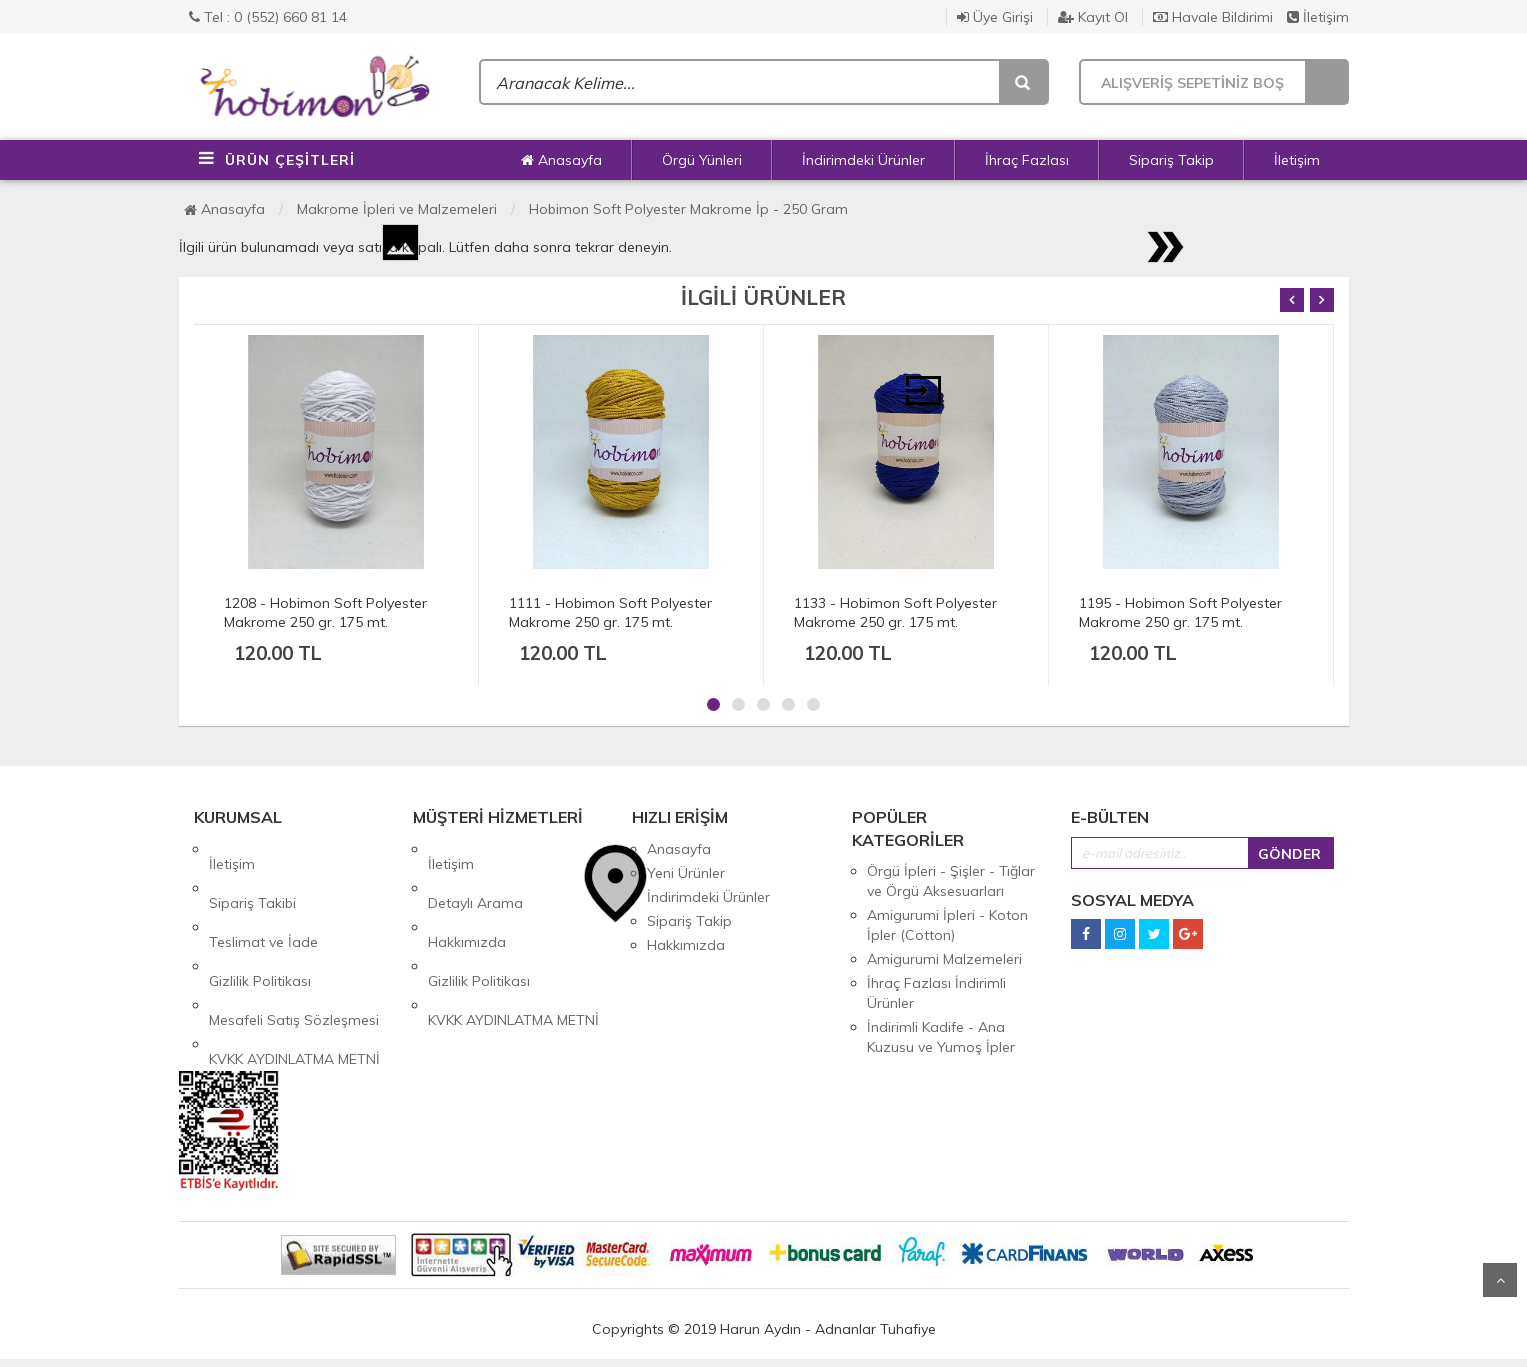 The width and height of the screenshot is (1527, 1367). What do you see at coordinates (615, 883) in the screenshot?
I see `view or select a location on the map` at bounding box center [615, 883].